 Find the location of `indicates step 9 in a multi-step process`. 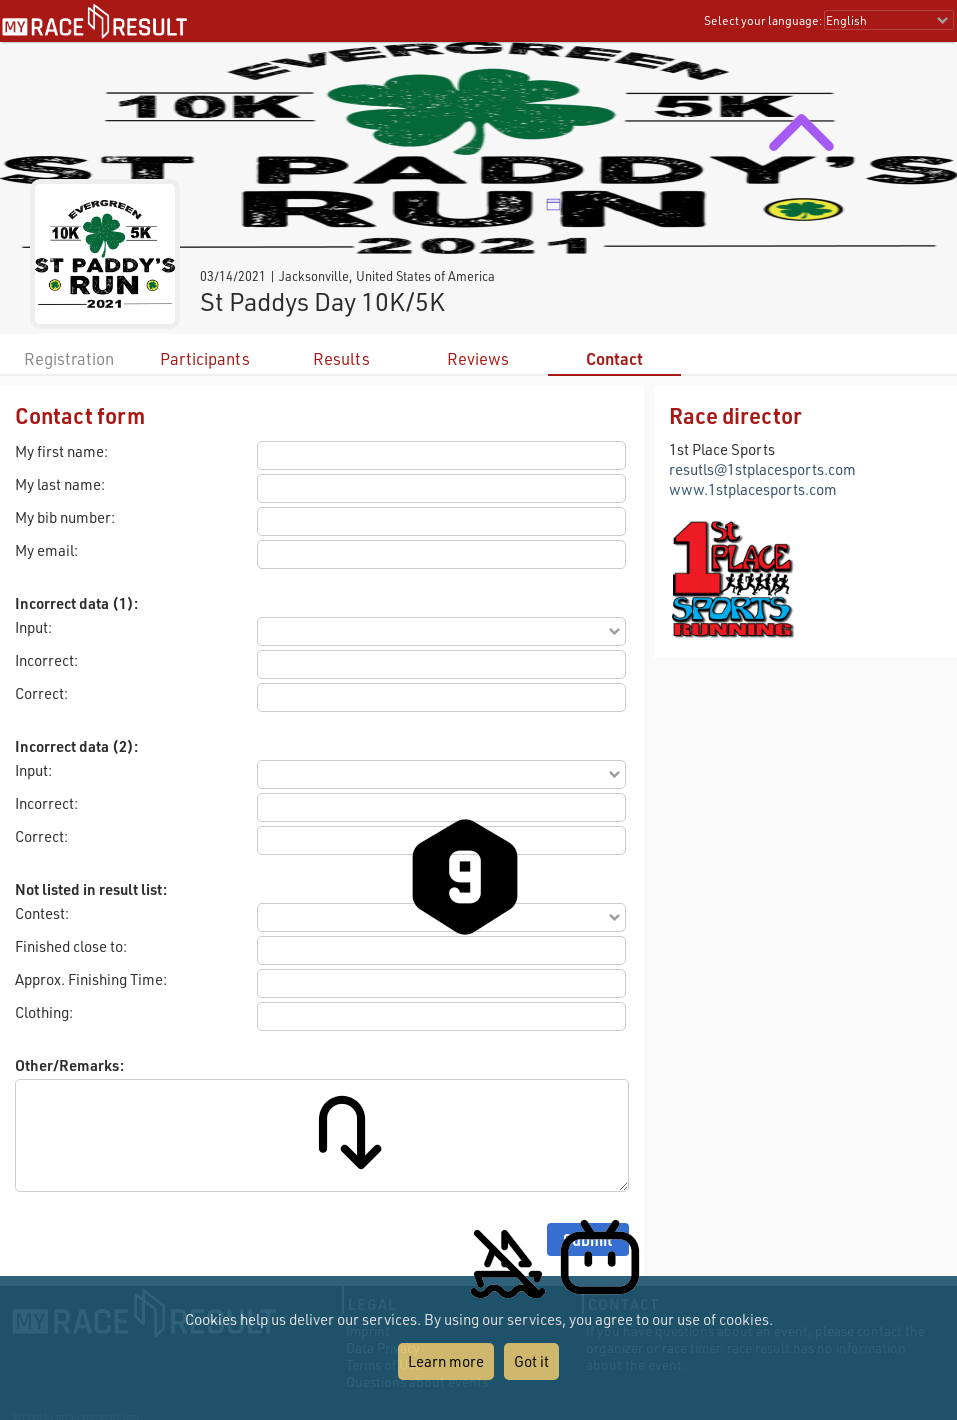

indicates step 9 in a multi-step process is located at coordinates (465, 877).